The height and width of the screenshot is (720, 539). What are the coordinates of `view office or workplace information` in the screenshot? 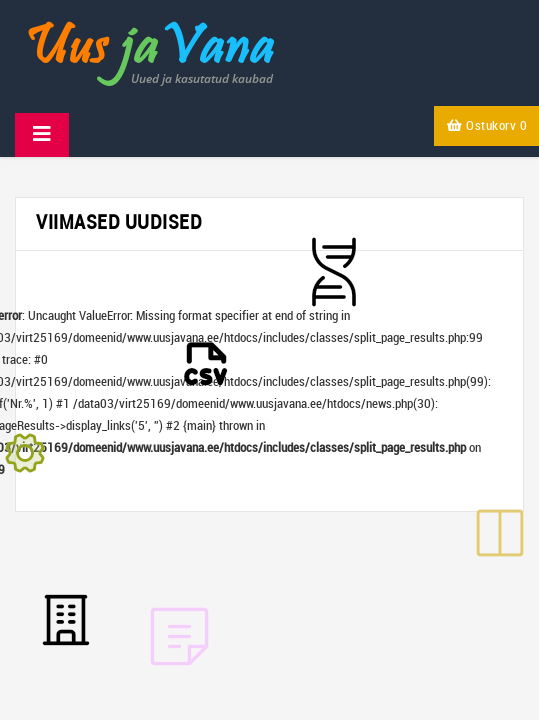 It's located at (66, 620).